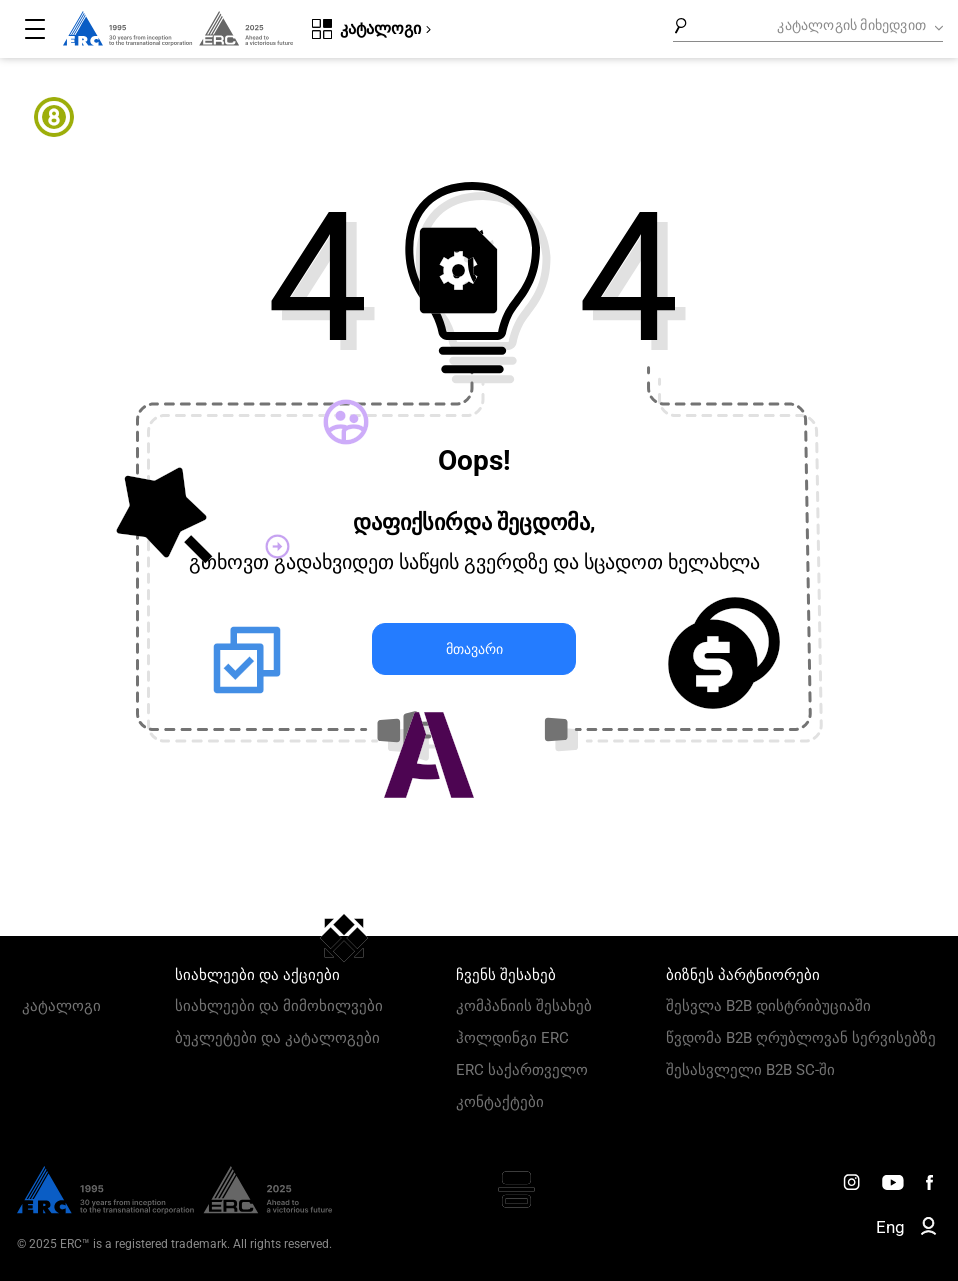  I want to click on centos linux operating system logo, so click(344, 938).